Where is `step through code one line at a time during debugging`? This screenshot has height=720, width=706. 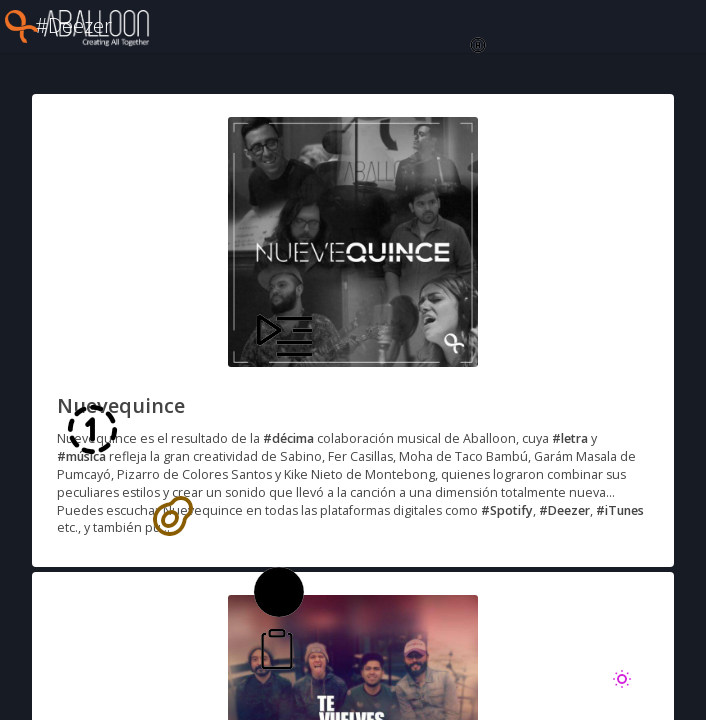
step through code one line at a time during debugging is located at coordinates (284, 336).